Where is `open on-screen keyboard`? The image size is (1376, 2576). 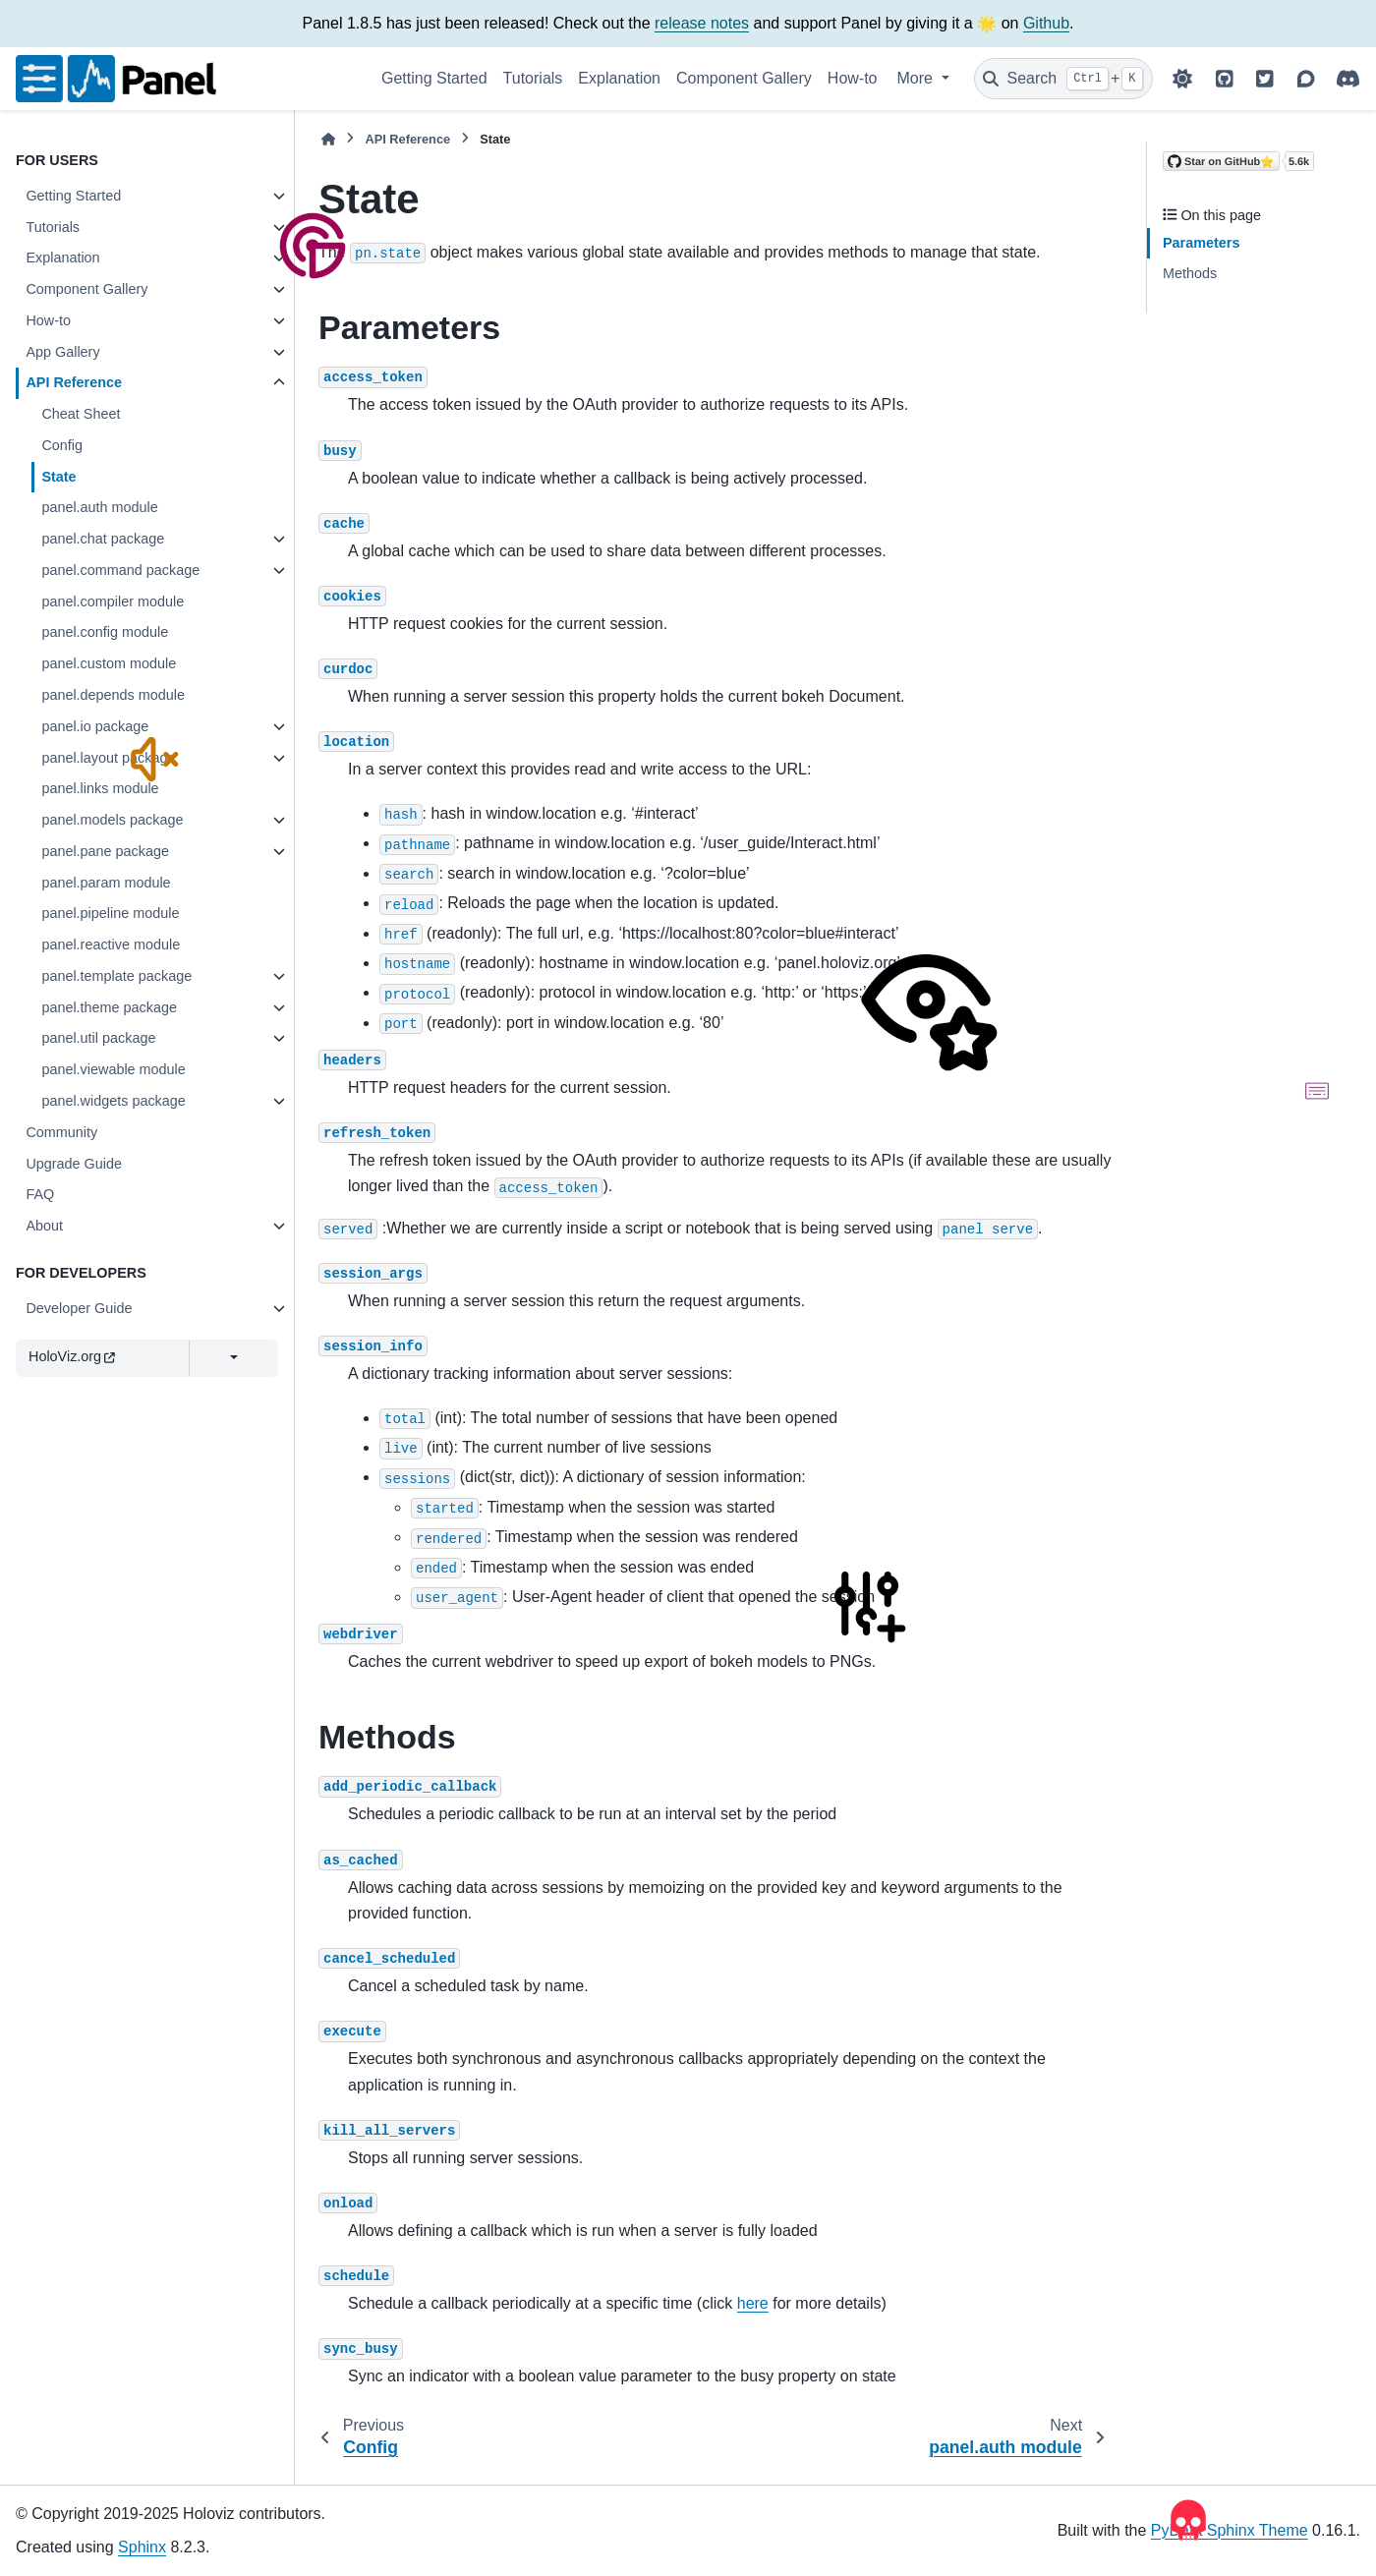 open on-screen keyboard is located at coordinates (1317, 1091).